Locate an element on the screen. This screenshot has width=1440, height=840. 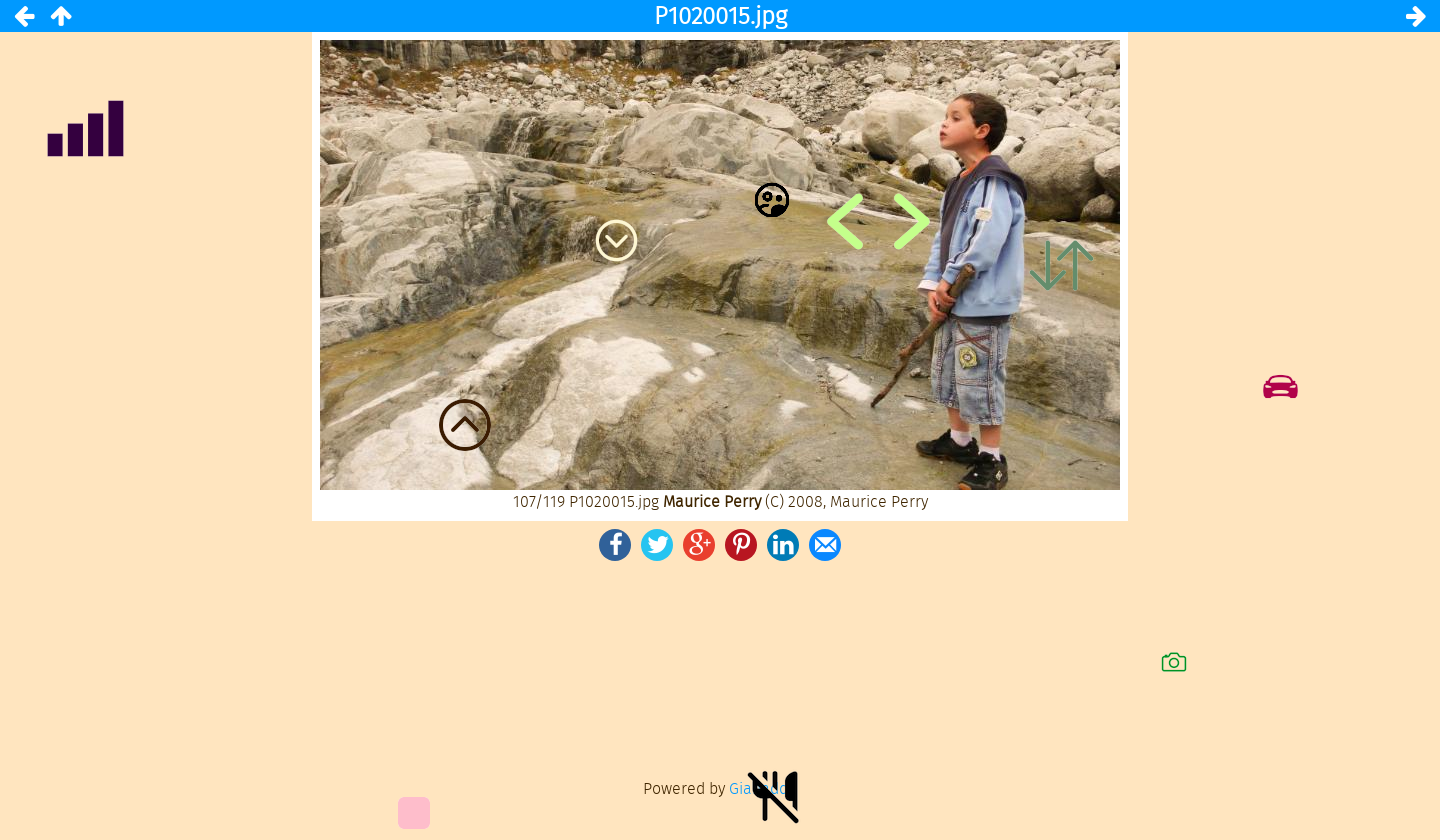
swap or reorder items vertically is located at coordinates (1061, 265).